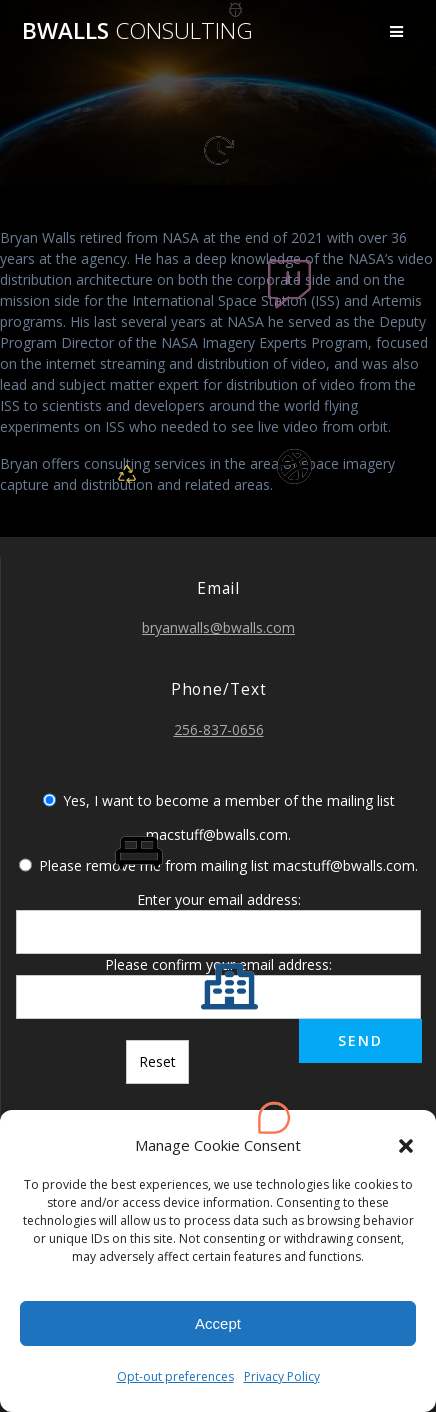 This screenshot has height=1412, width=436. Describe the element at coordinates (235, 9) in the screenshot. I see `report a bug or issue` at that location.